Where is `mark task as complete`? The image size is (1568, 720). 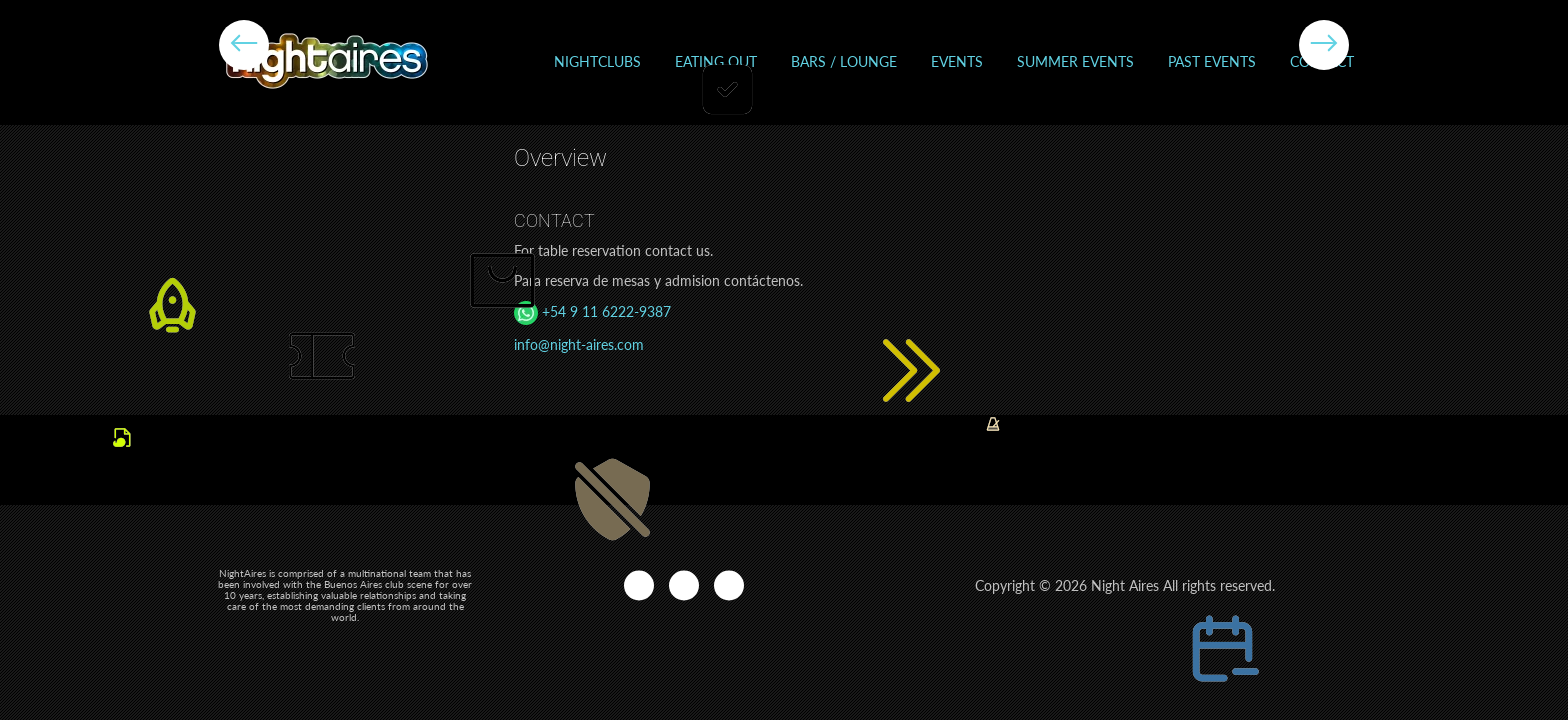 mark task as complete is located at coordinates (727, 89).